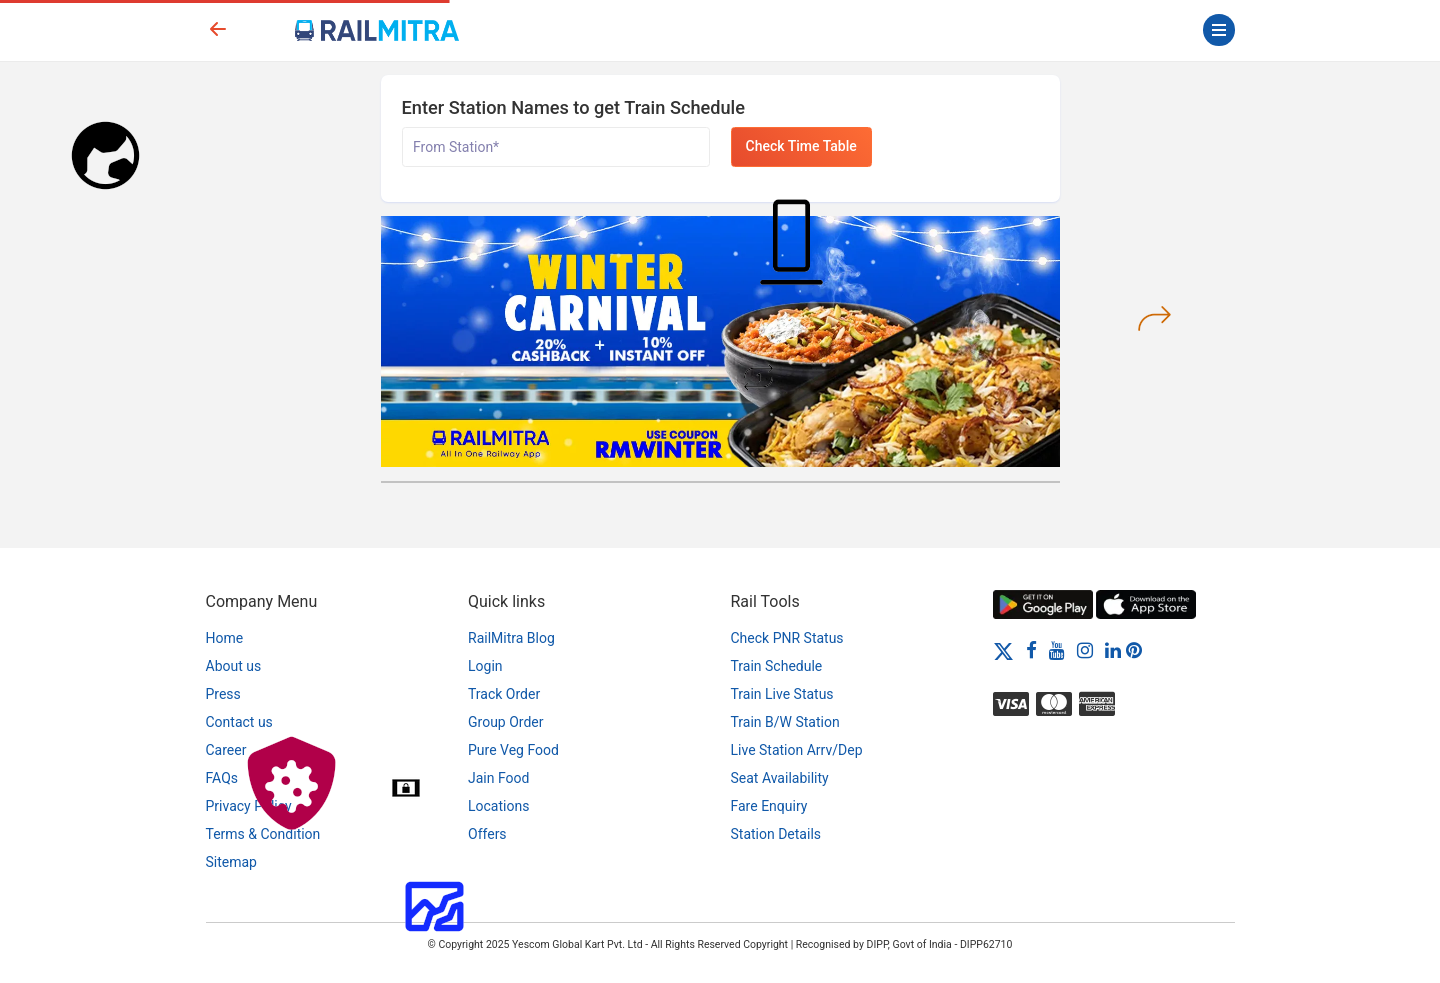 The width and height of the screenshot is (1440, 983). What do you see at coordinates (758, 377) in the screenshot?
I see `repeat current track once` at bounding box center [758, 377].